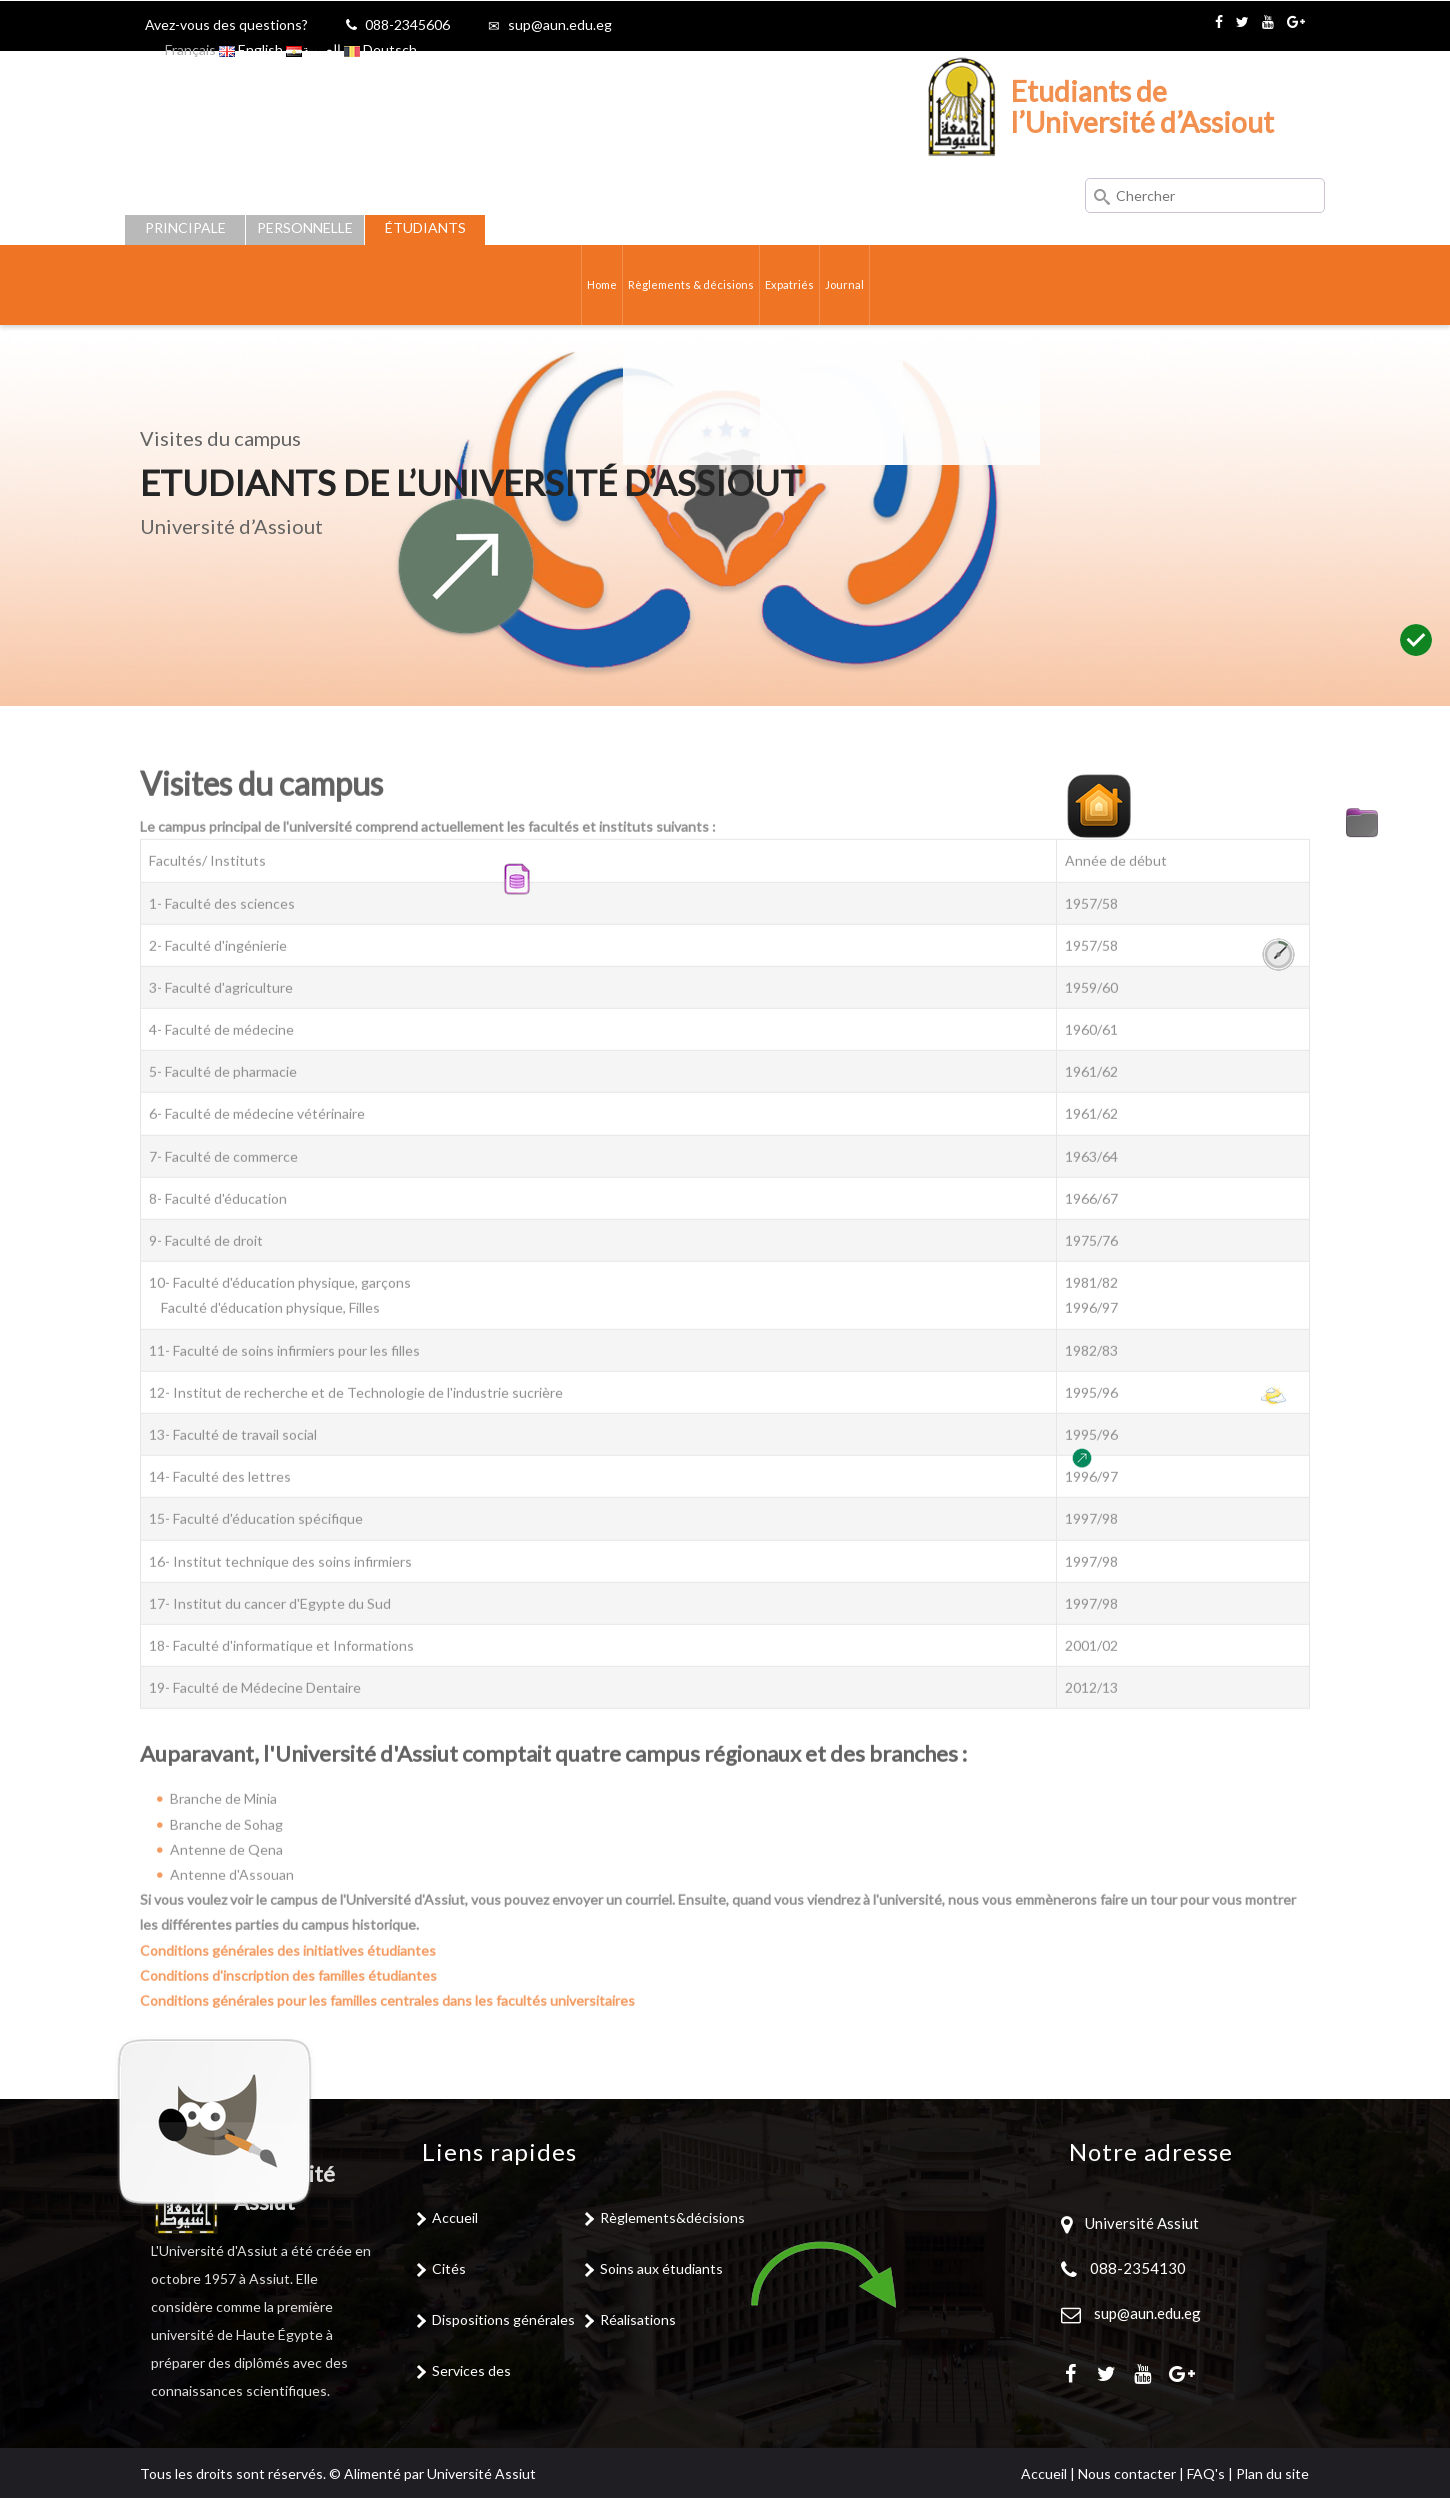 The height and width of the screenshot is (2504, 1450). What do you see at coordinates (1278, 954) in the screenshot?
I see `open sysprof system profiler` at bounding box center [1278, 954].